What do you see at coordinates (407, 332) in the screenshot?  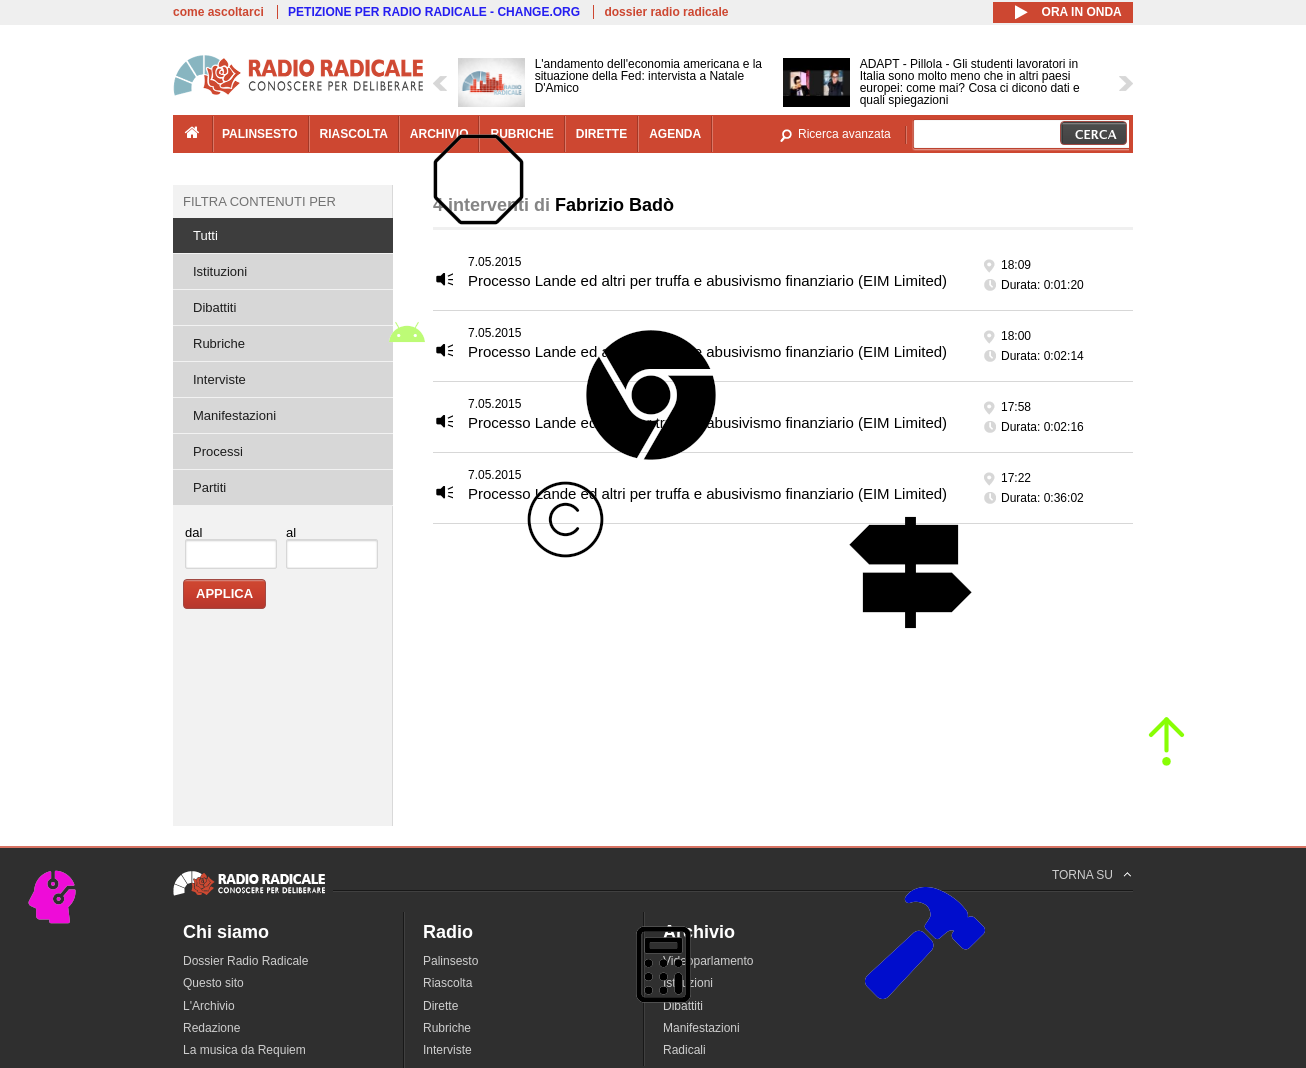 I see `android operating system logo` at bounding box center [407, 332].